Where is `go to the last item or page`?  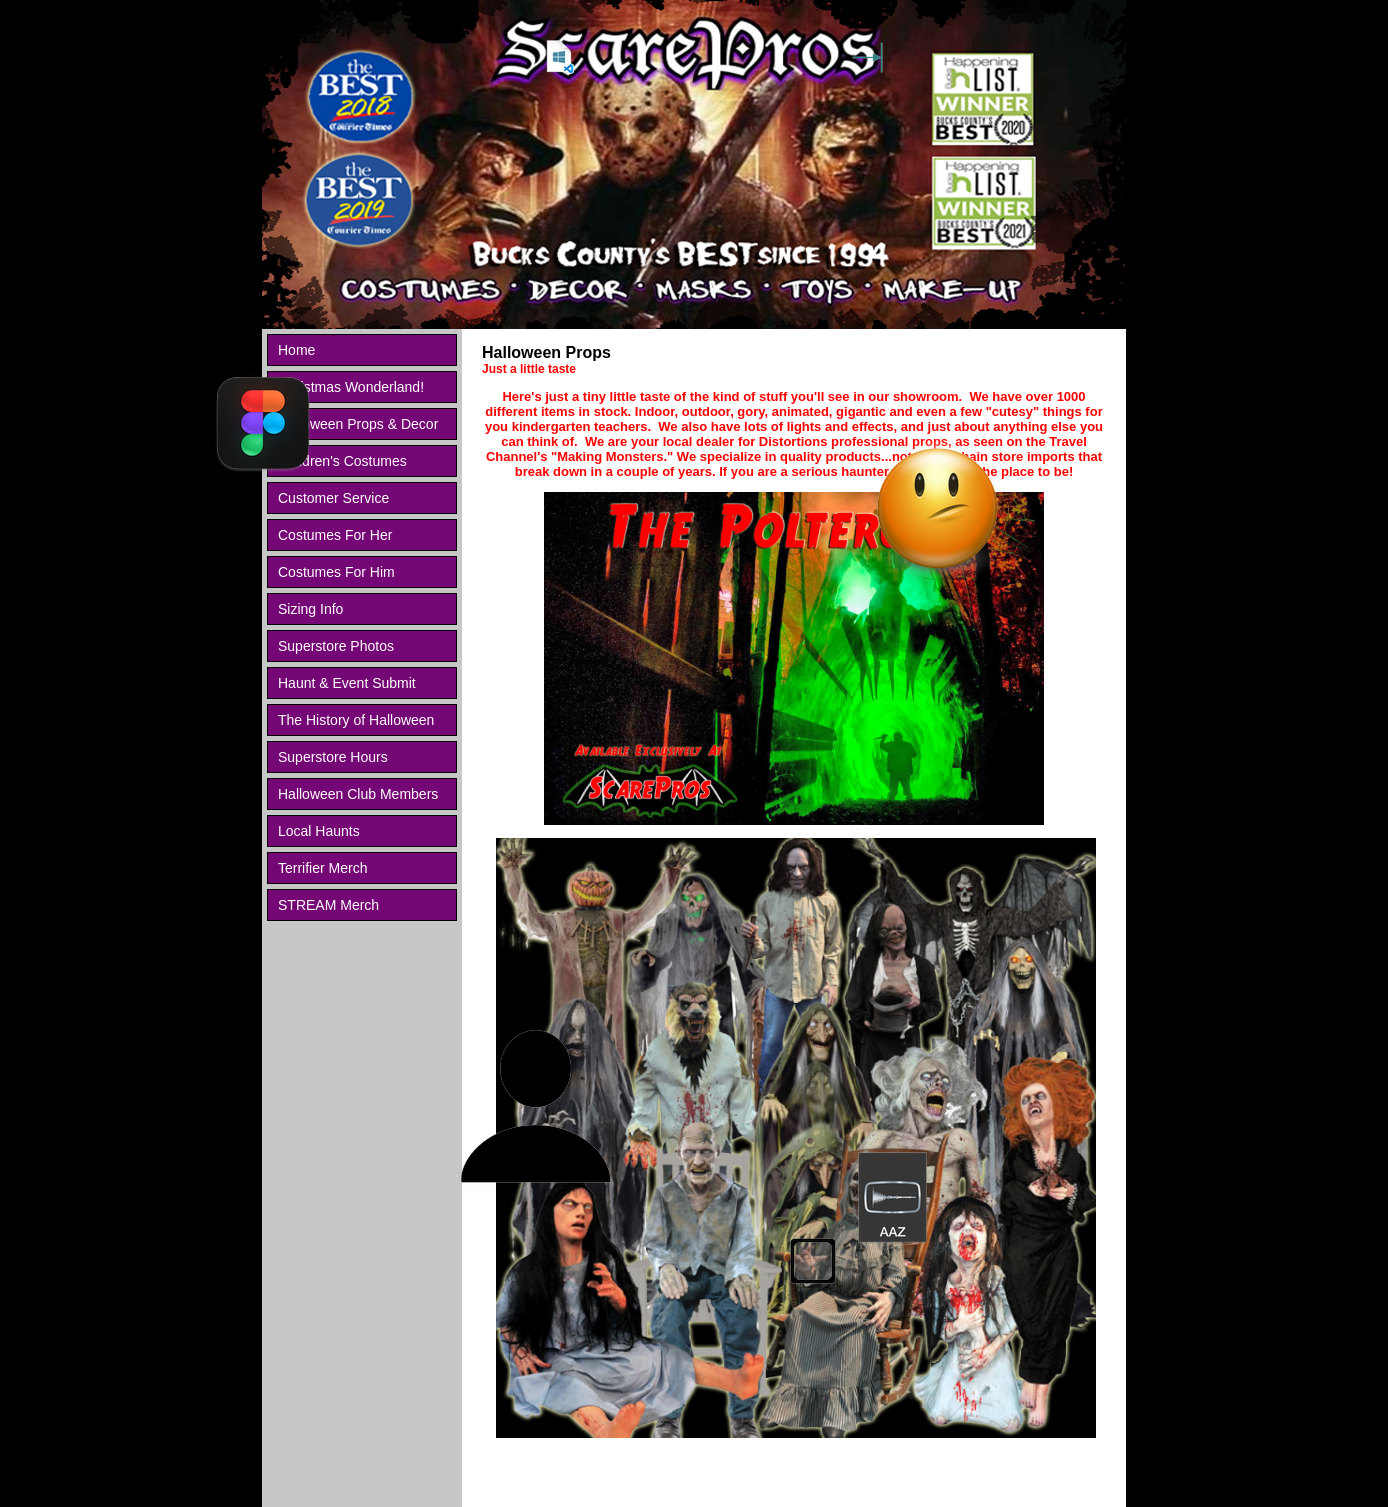
go to the last item or page is located at coordinates (867, 57).